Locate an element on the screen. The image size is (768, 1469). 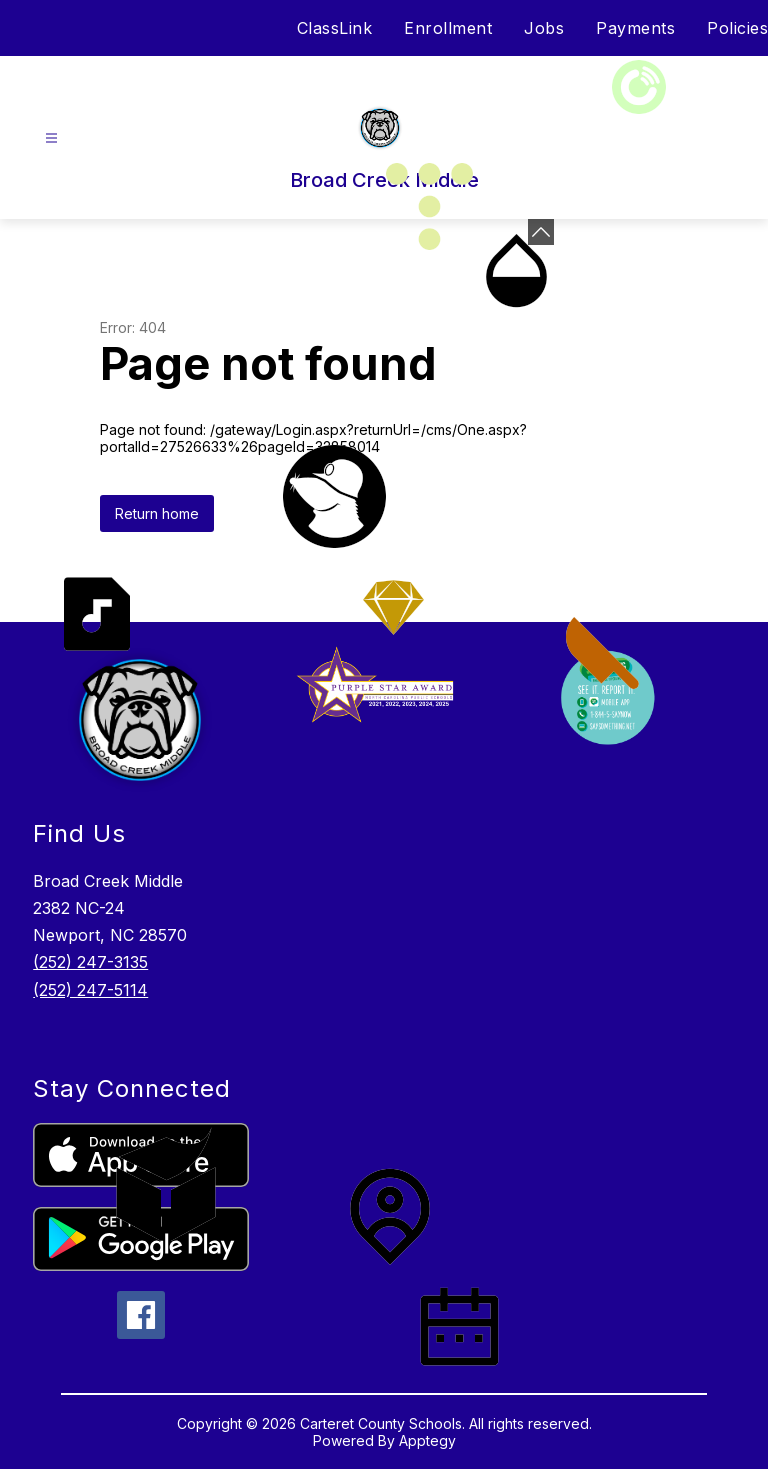
semantic web technology or linked data services is located at coordinates (166, 1184).